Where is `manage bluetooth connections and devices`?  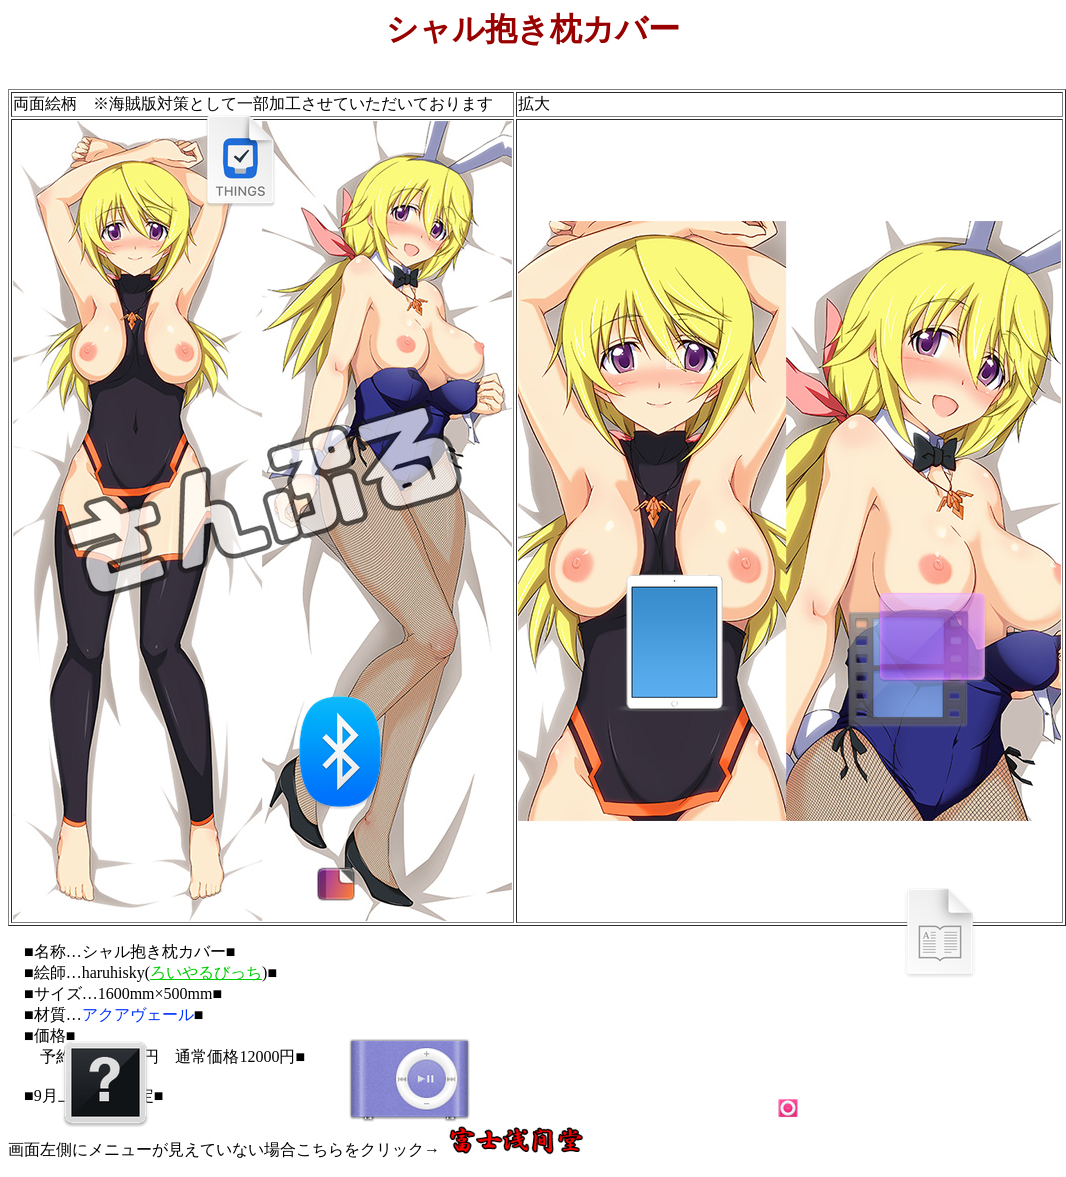
manage bluetooth connections and devices is located at coordinates (341, 751).